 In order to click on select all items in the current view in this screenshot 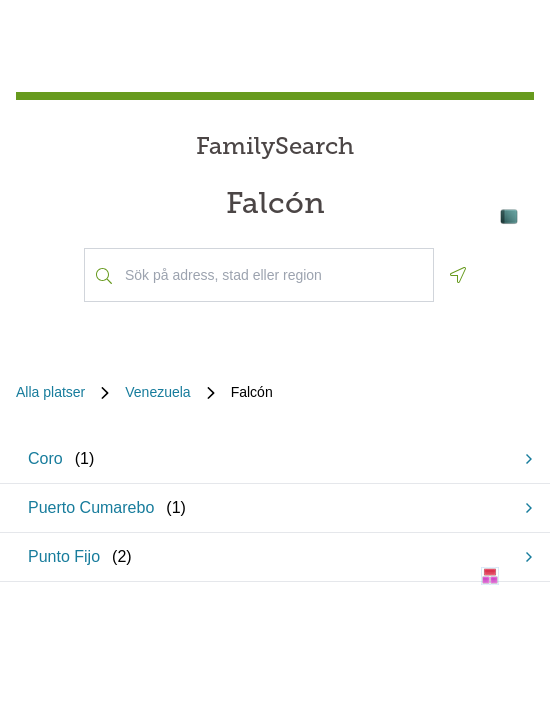, I will do `click(490, 576)`.